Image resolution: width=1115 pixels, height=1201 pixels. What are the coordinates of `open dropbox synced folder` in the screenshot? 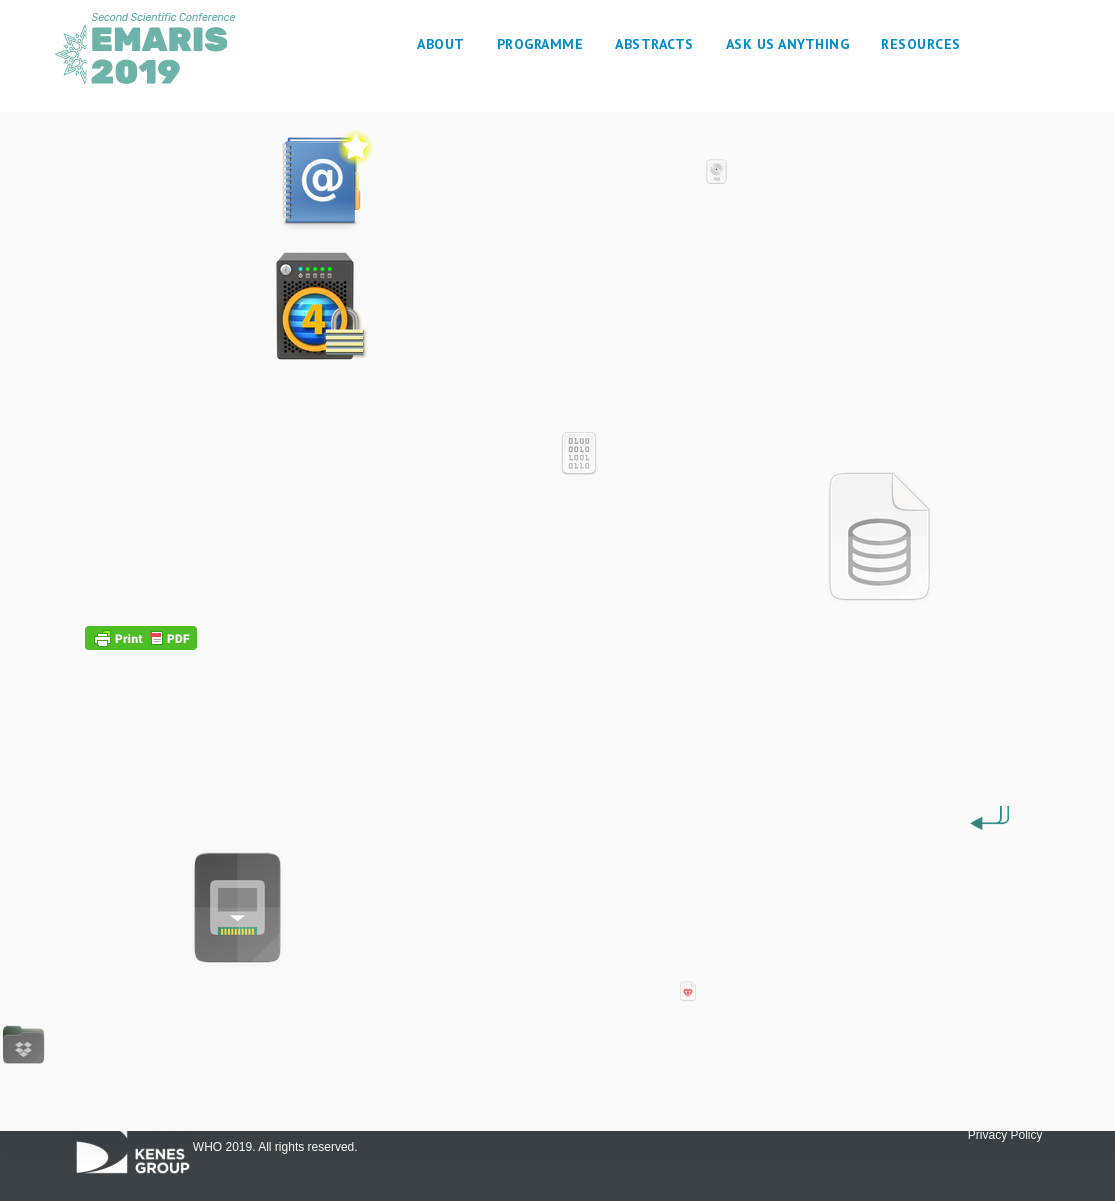 It's located at (23, 1044).